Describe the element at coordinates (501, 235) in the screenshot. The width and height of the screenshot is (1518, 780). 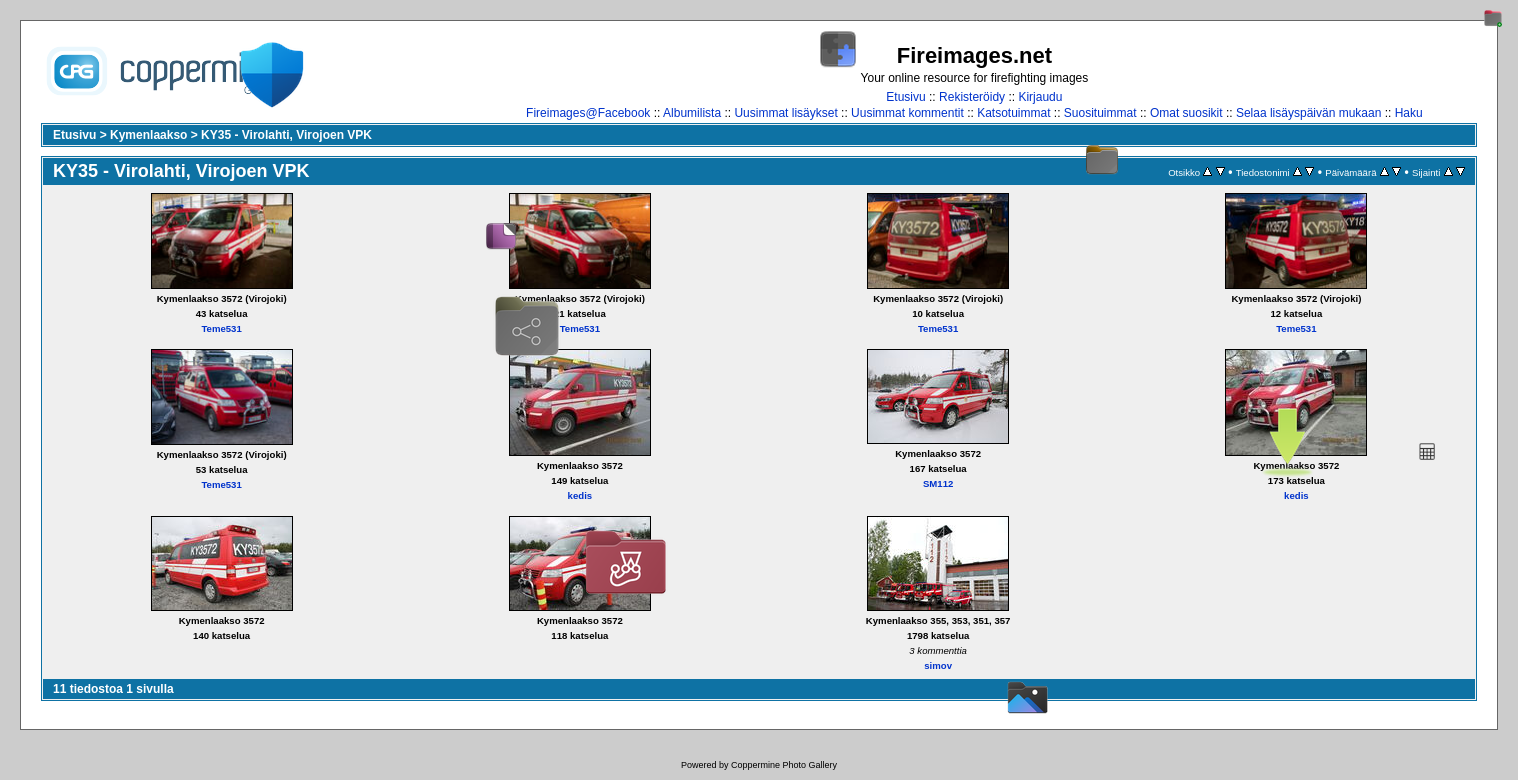
I see `change desktop wallpaper settings` at that location.